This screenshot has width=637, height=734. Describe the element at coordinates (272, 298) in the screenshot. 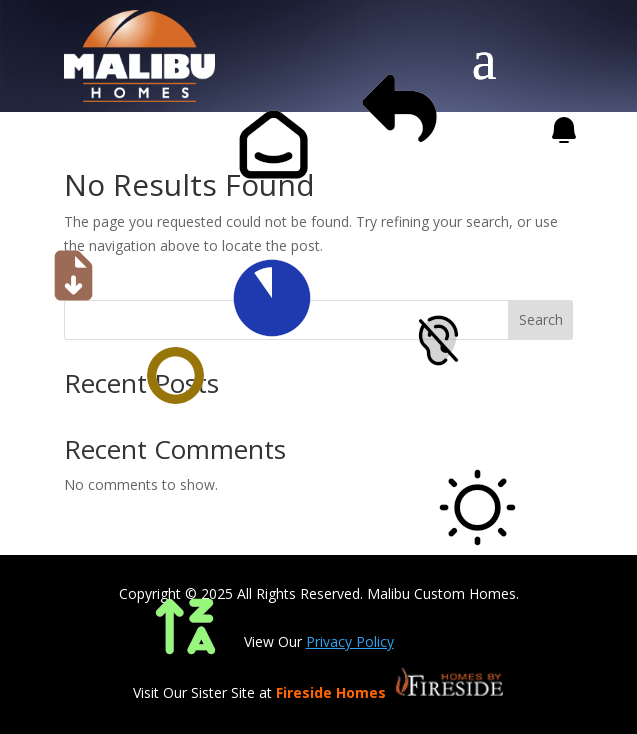

I see `indicates 90% progress or completion` at that location.